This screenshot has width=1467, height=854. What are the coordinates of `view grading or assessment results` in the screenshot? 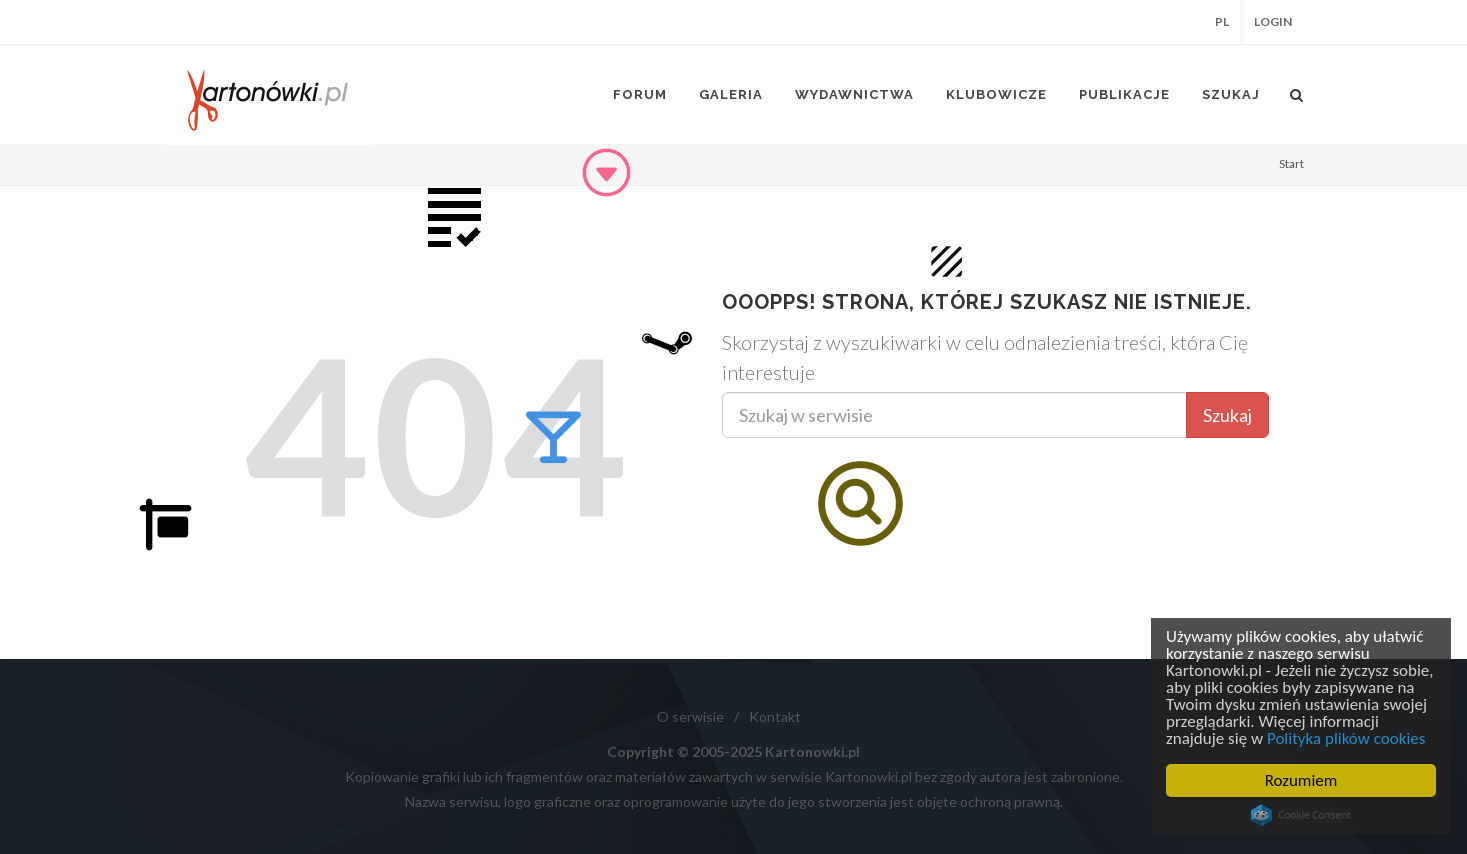 It's located at (454, 217).